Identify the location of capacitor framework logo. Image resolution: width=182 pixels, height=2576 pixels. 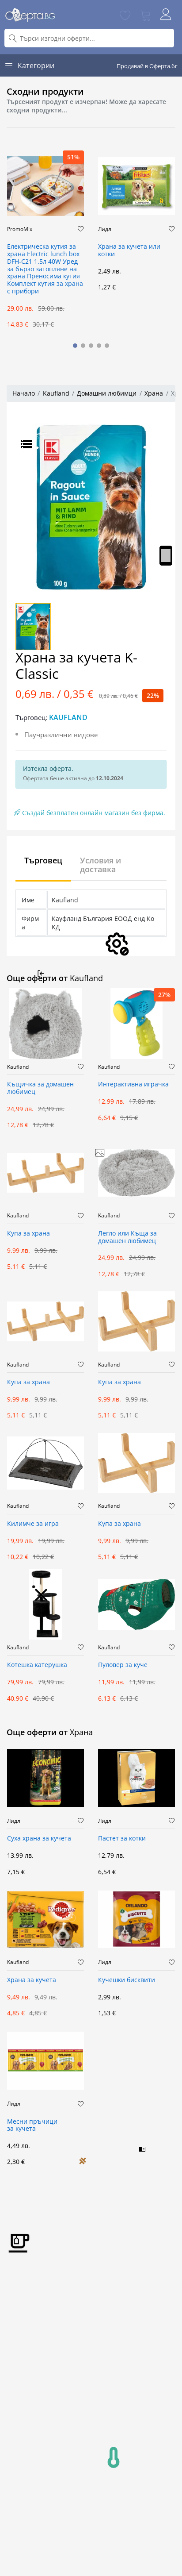
(83, 2161).